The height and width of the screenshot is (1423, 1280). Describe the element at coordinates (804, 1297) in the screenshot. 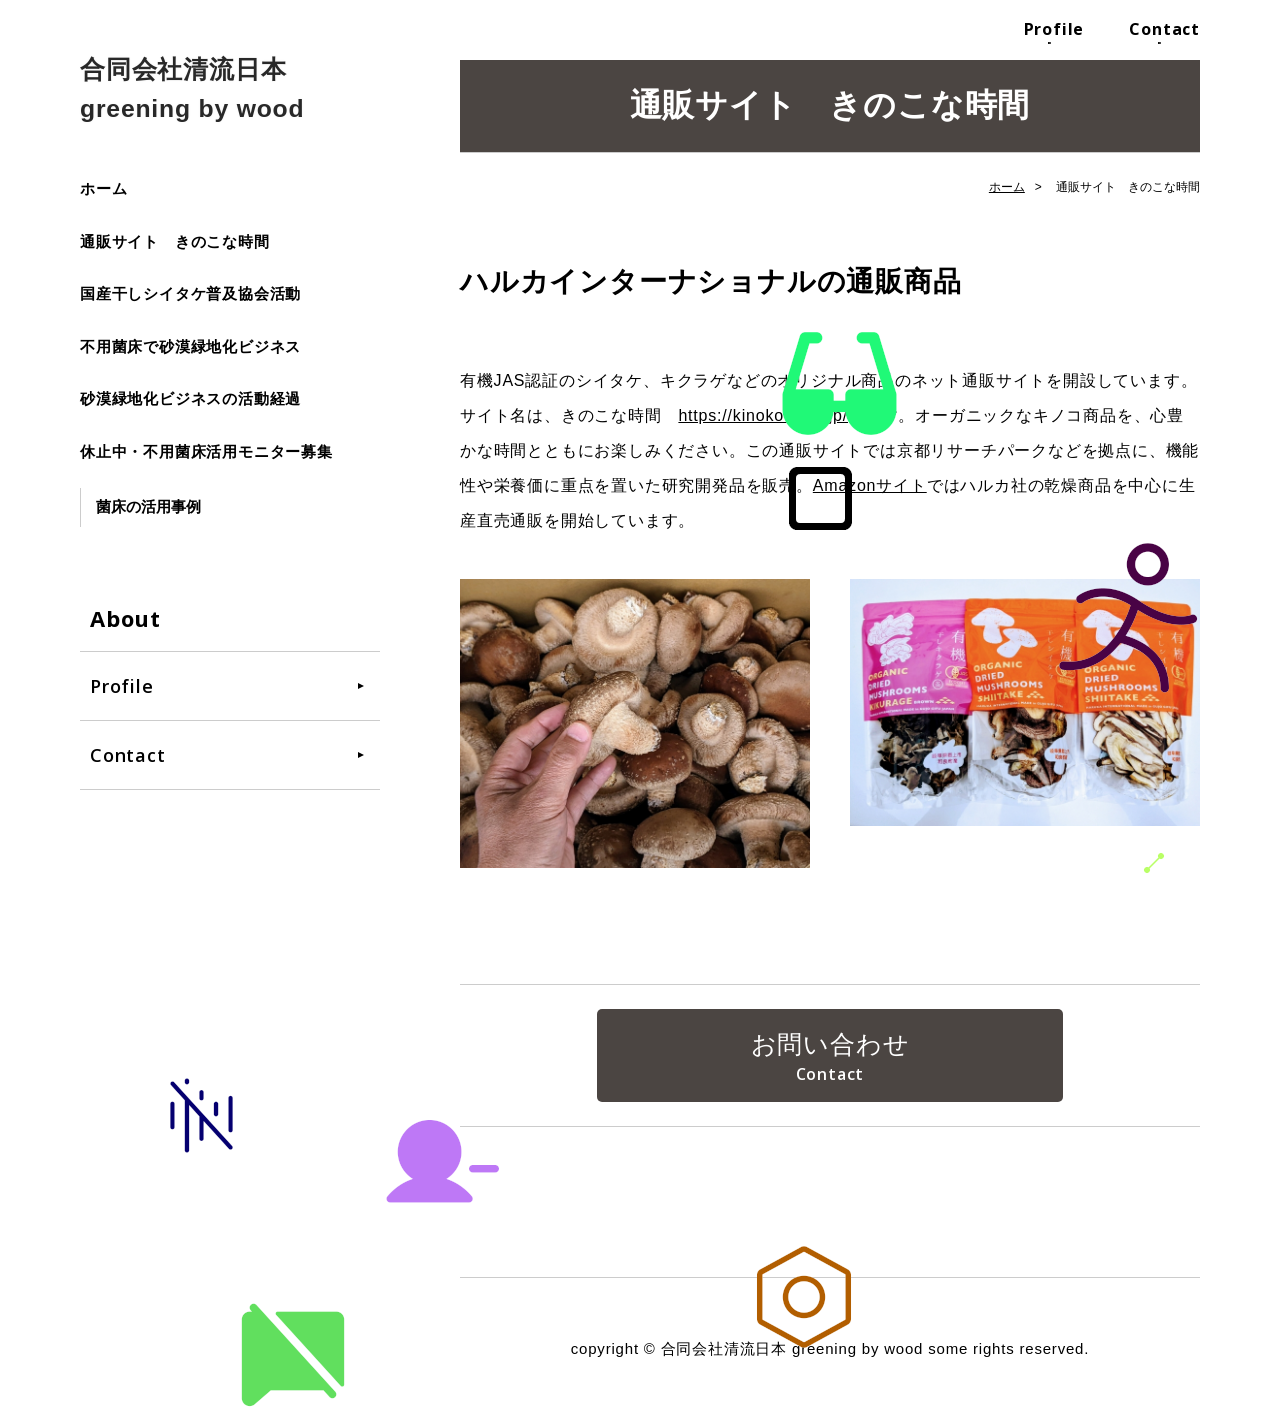

I see `access settings or configuration options` at that location.